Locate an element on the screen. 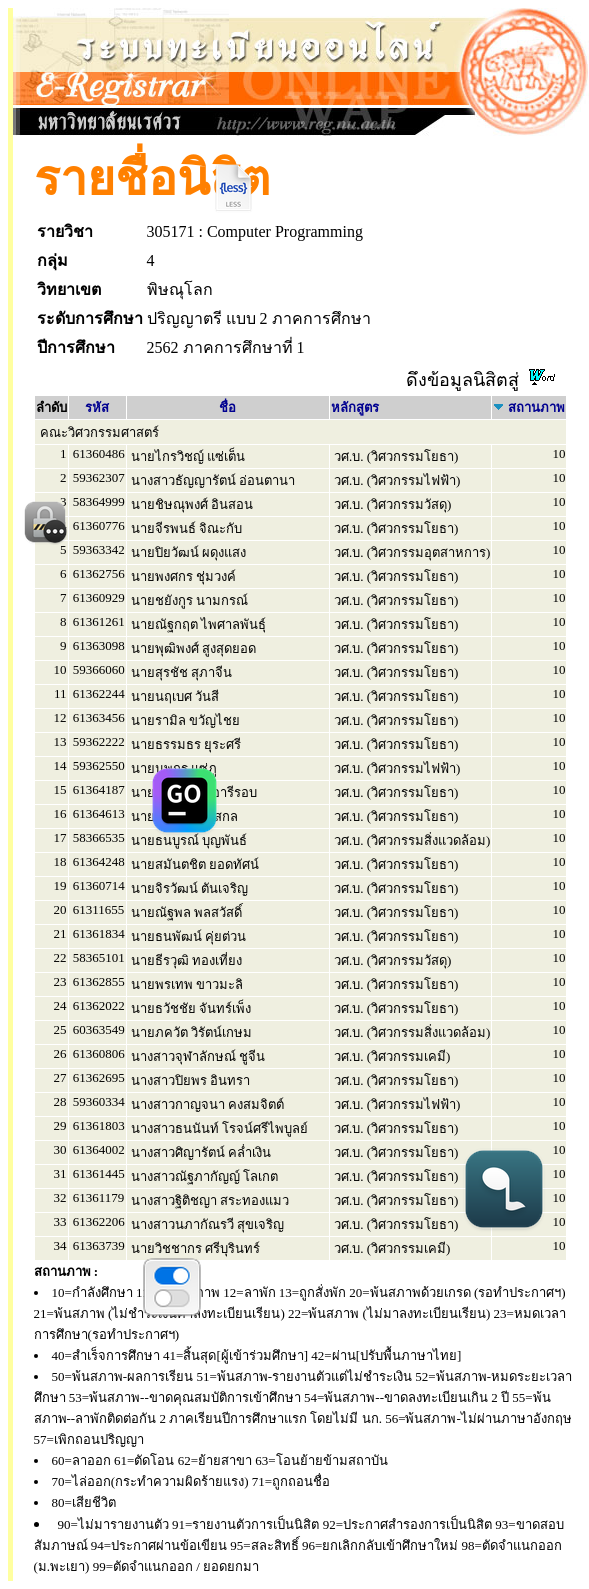 The image size is (589, 1589). open cipher password manager app is located at coordinates (45, 522).